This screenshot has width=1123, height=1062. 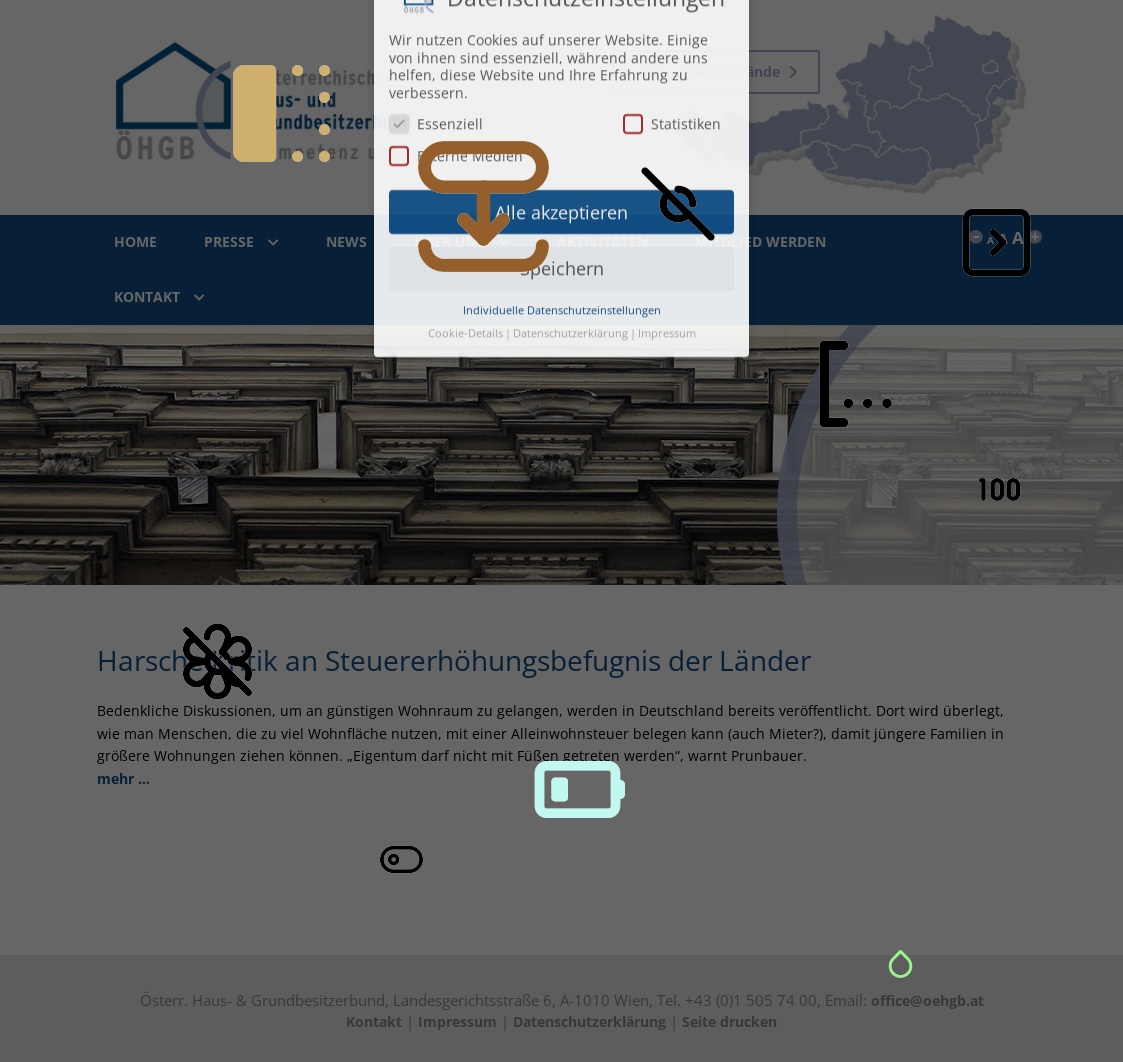 I want to click on adjust humidity or water settings, so click(x=900, y=963).